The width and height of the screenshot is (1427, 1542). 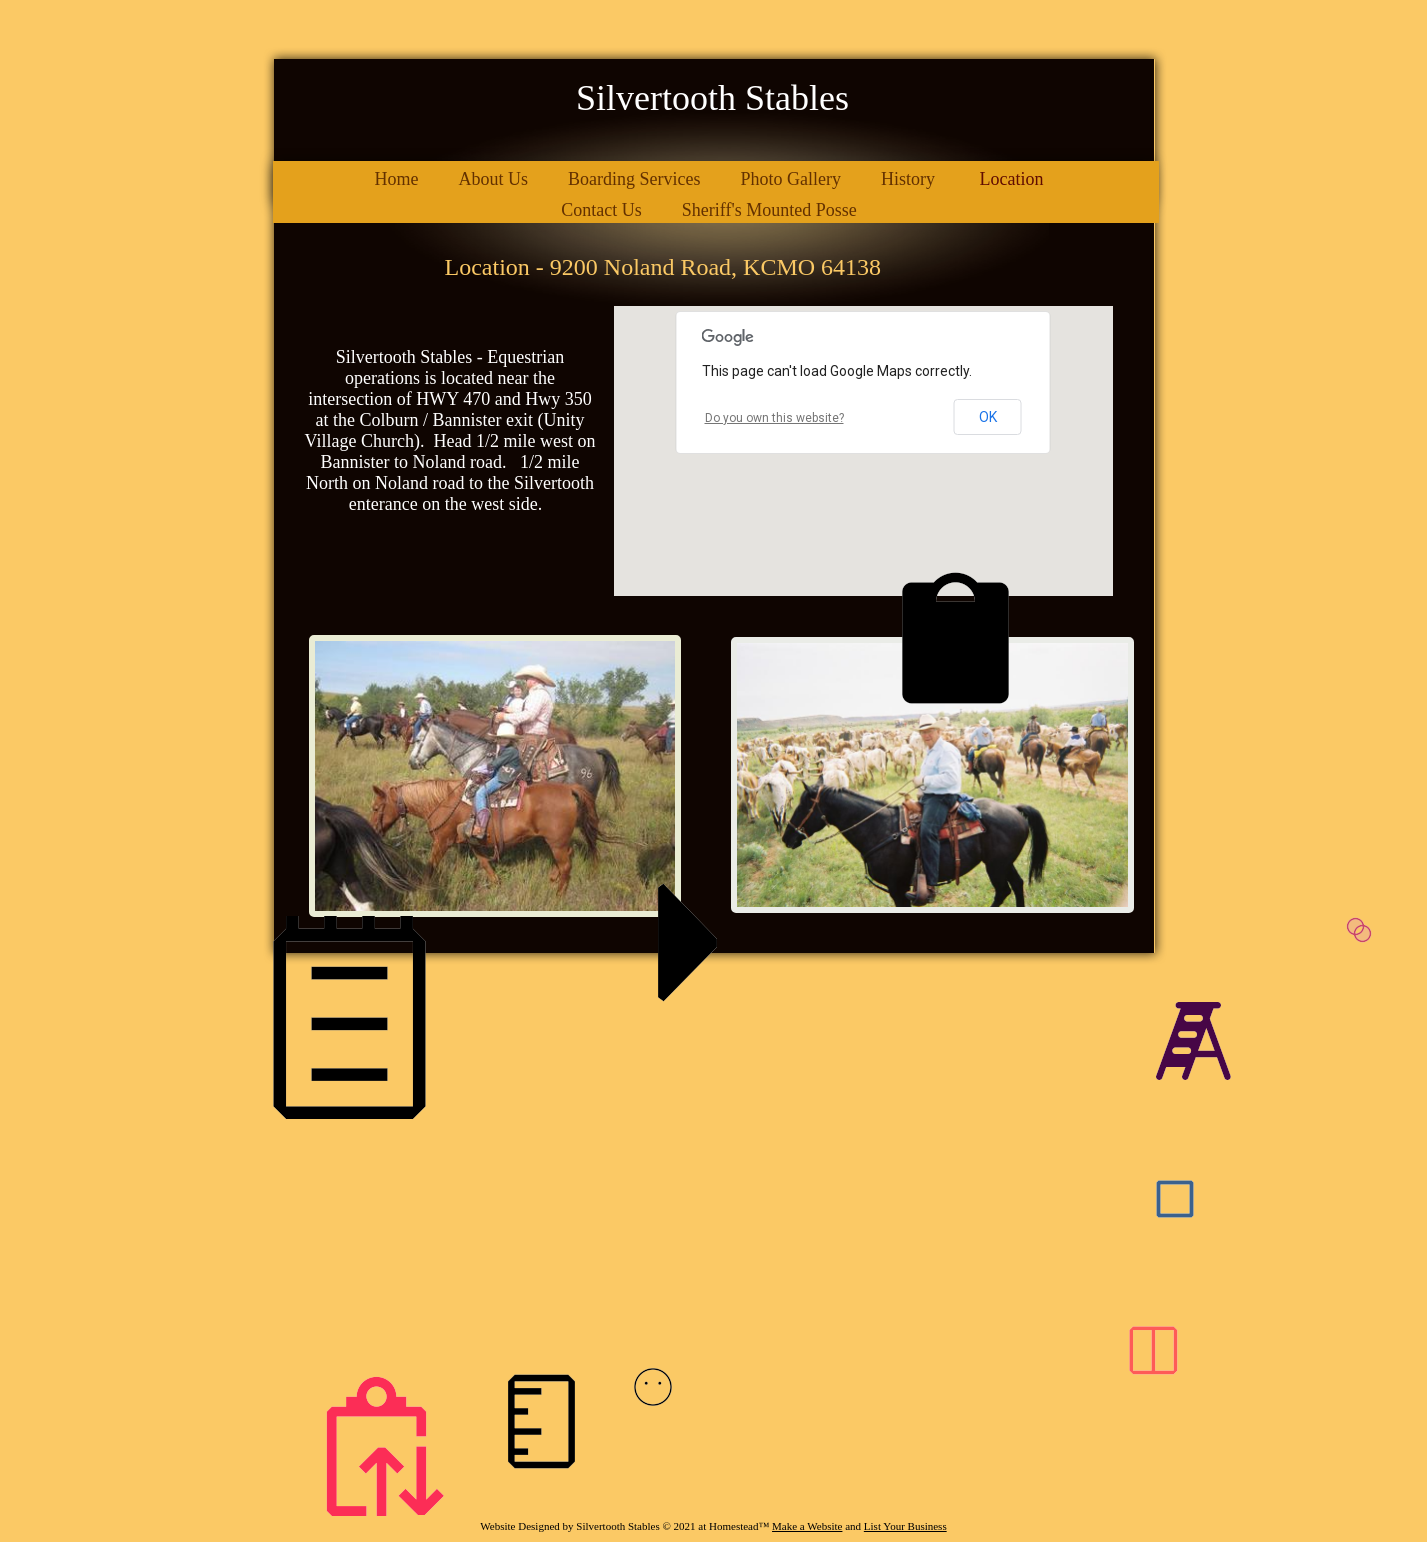 What do you see at coordinates (1195, 1041) in the screenshot?
I see `access tools or equipment section` at bounding box center [1195, 1041].